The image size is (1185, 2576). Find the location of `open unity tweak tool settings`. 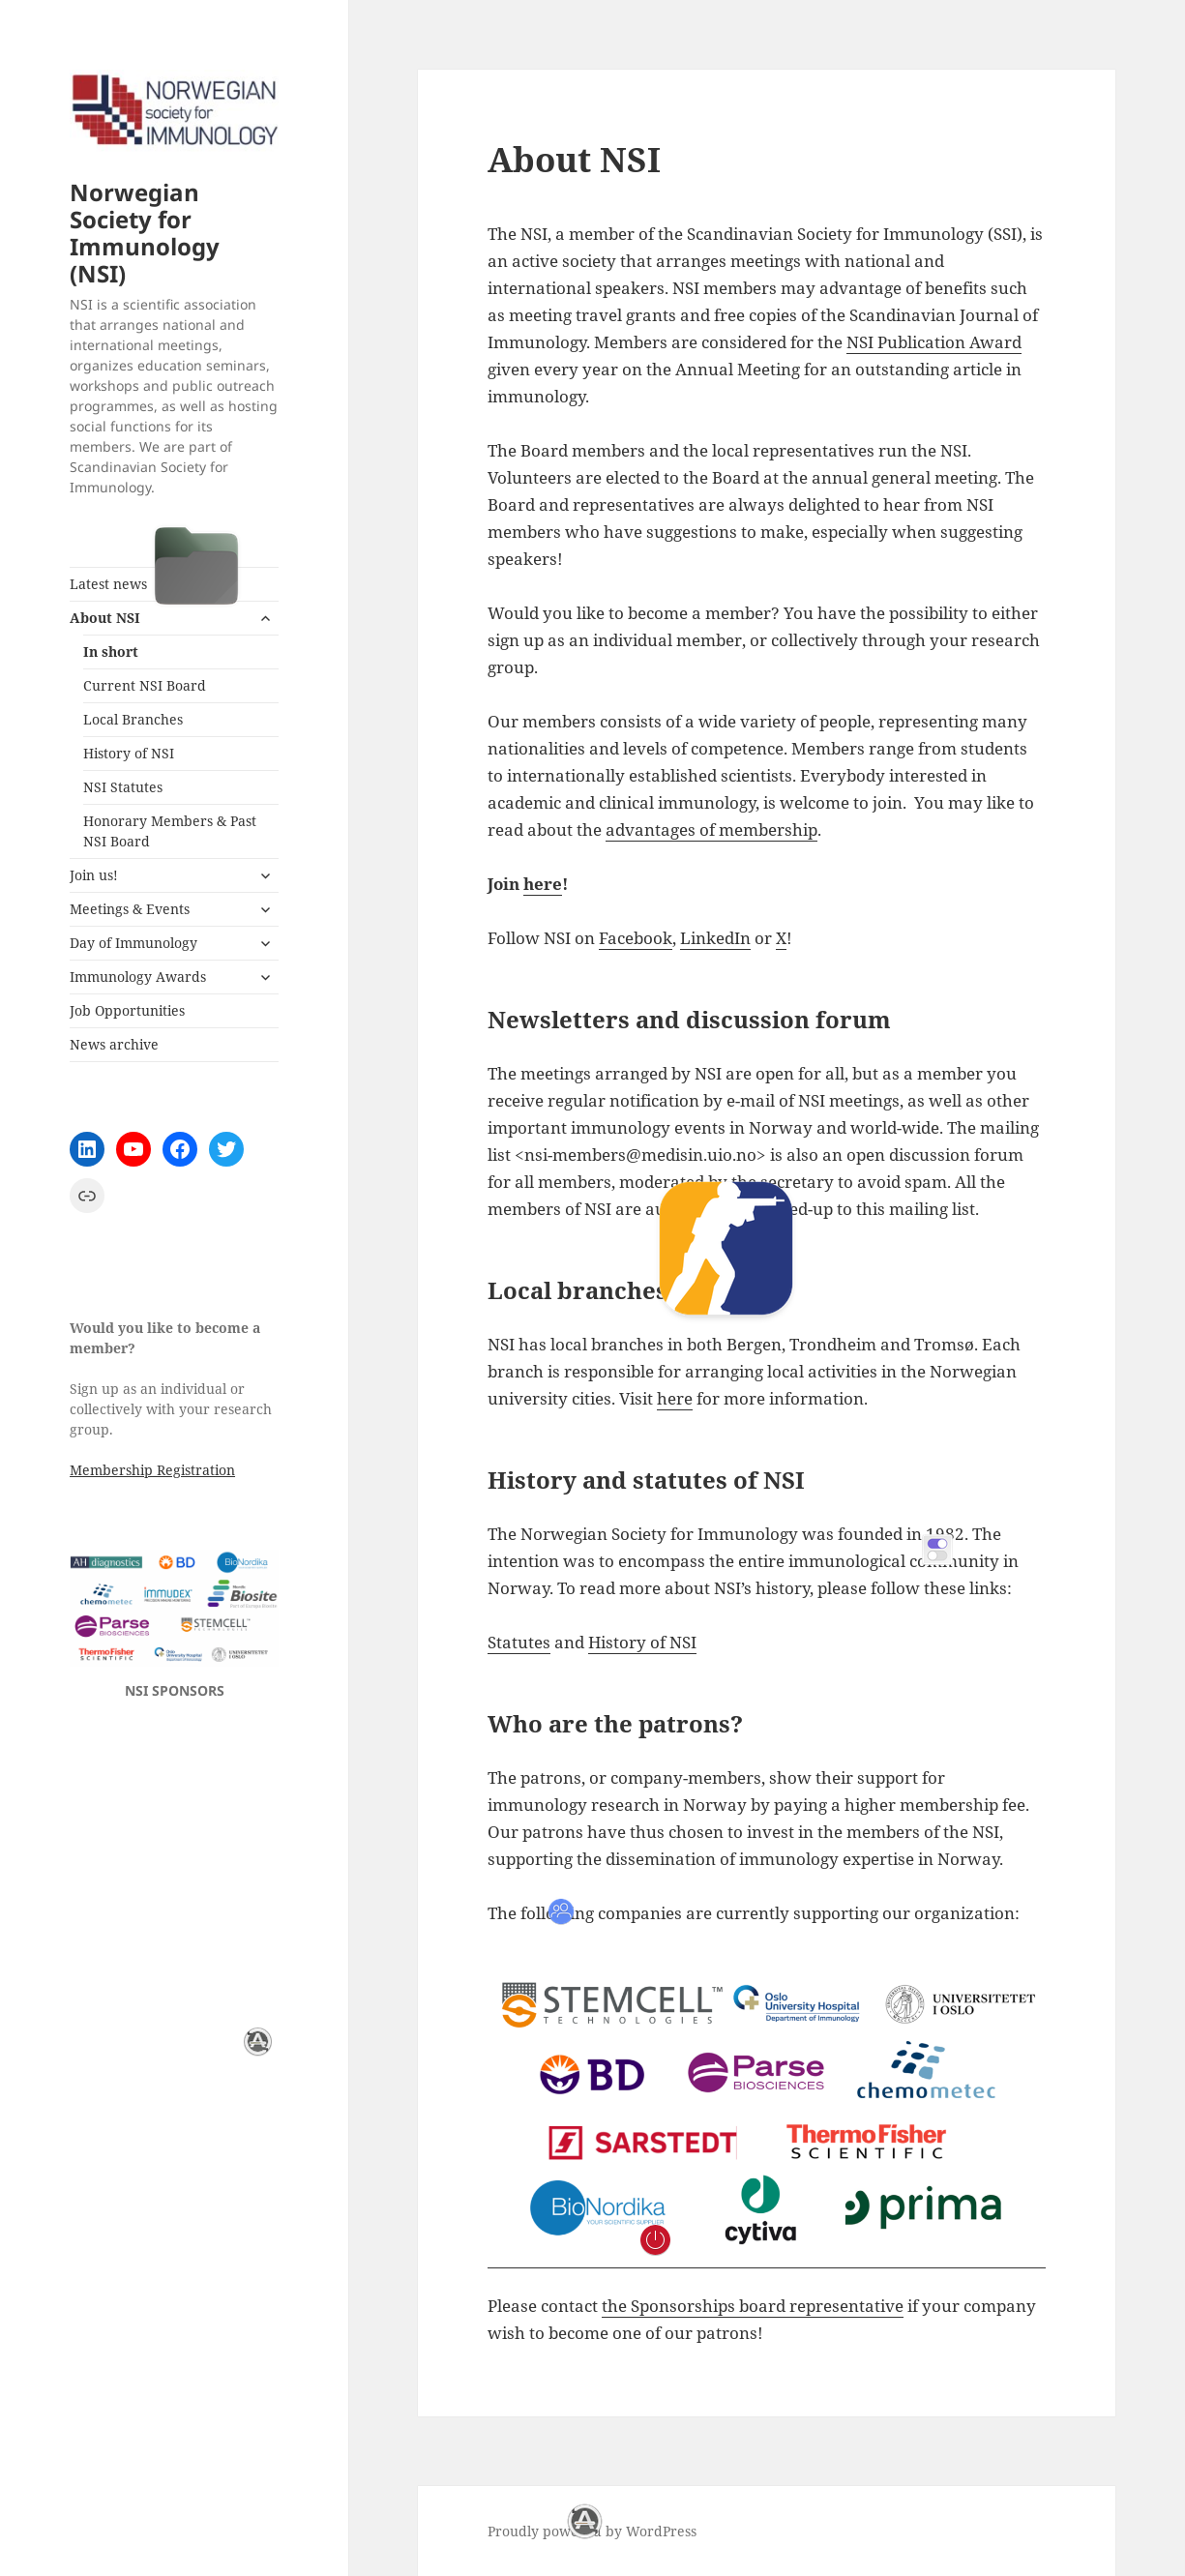

open unity tweak tool settings is located at coordinates (937, 1550).